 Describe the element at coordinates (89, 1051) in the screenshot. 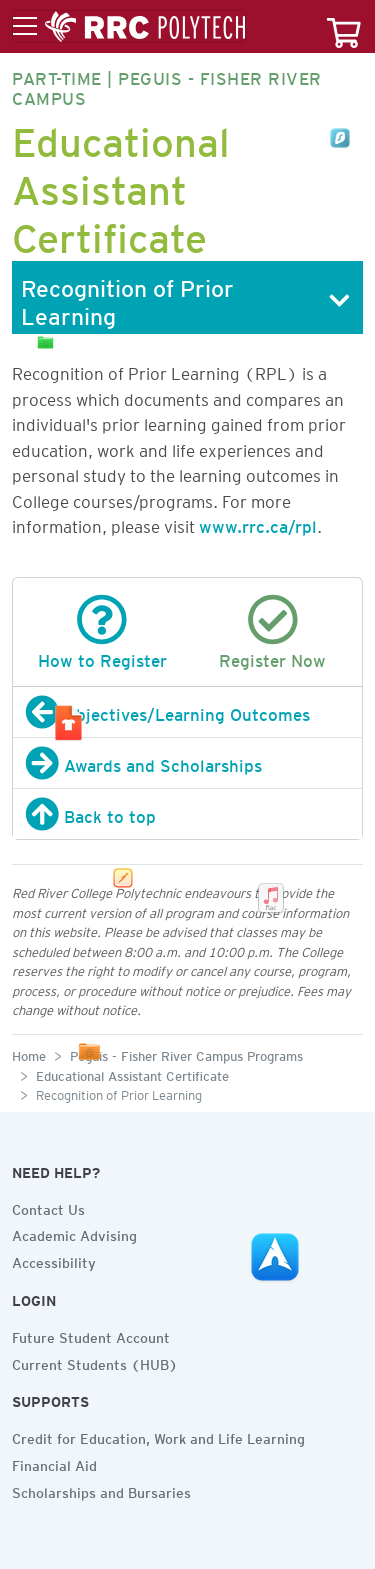

I see `open folder containing html or web files` at that location.